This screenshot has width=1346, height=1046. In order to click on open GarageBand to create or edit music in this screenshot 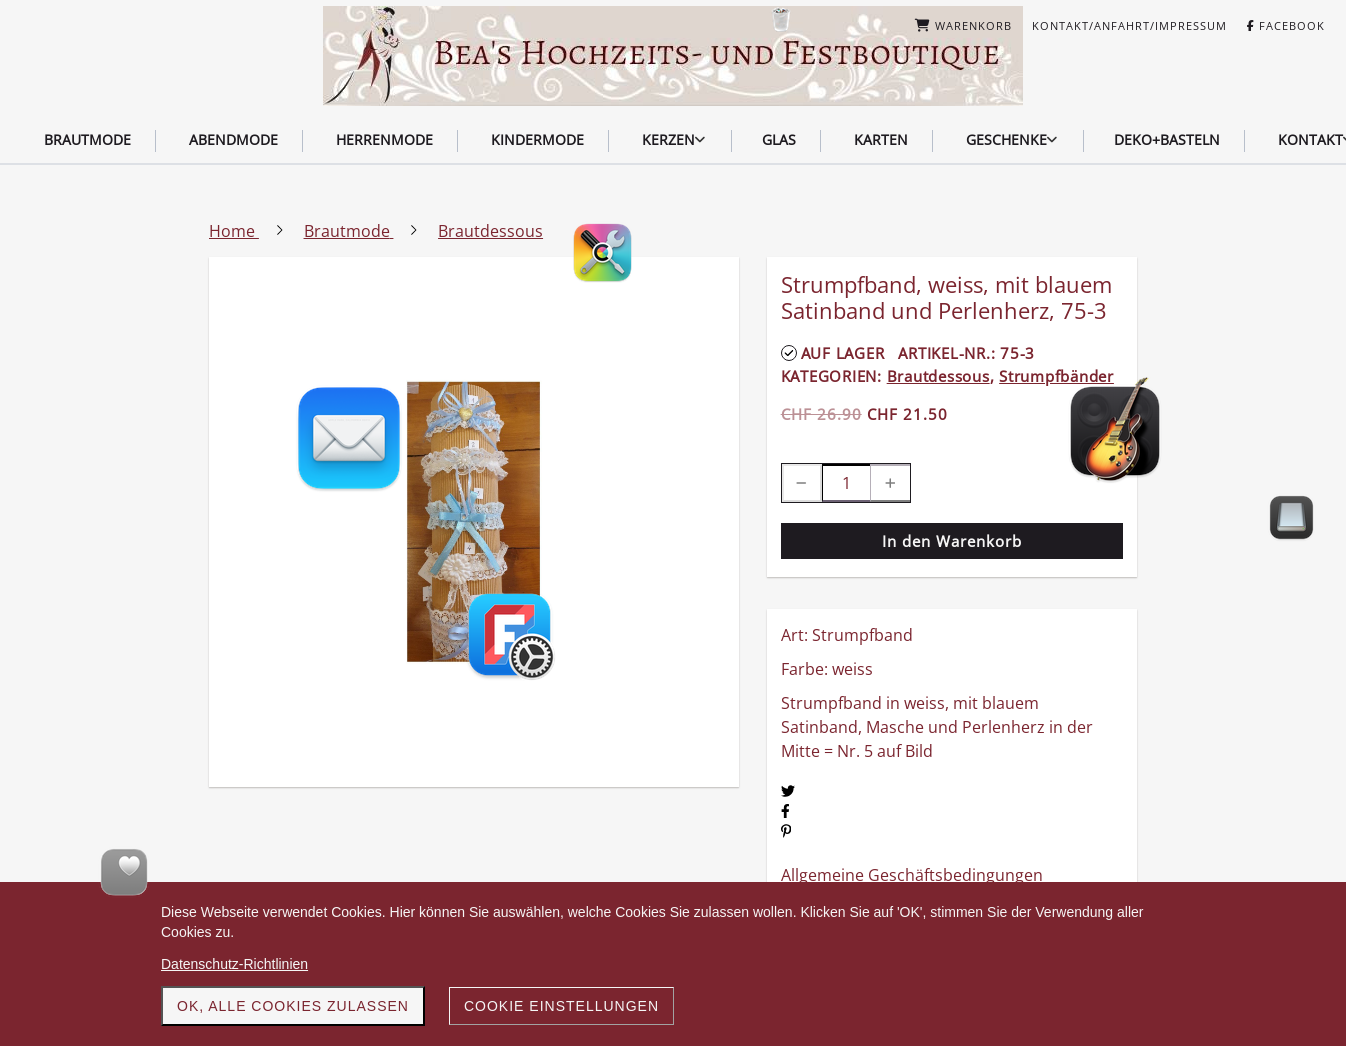, I will do `click(1115, 431)`.